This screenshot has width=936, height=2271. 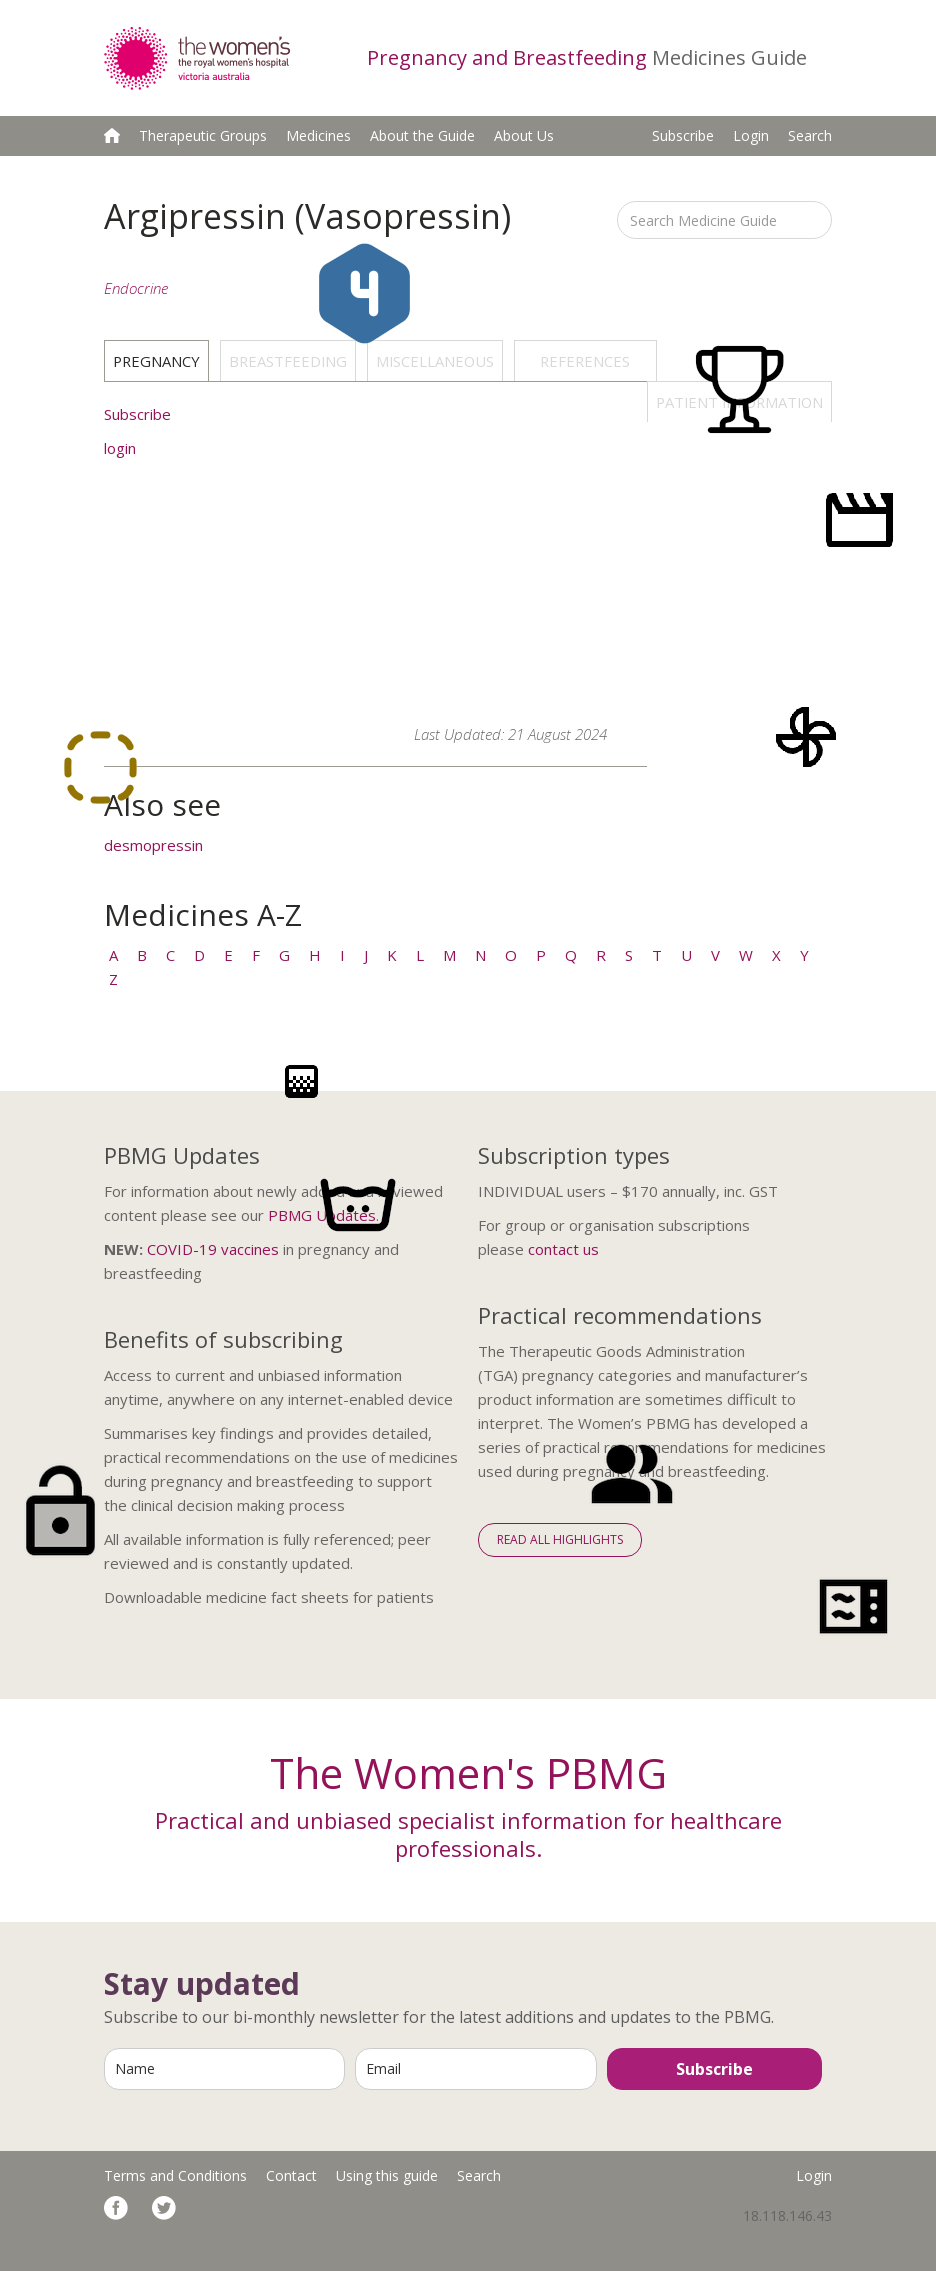 What do you see at coordinates (853, 1606) in the screenshot?
I see `access microwave controls or settings` at bounding box center [853, 1606].